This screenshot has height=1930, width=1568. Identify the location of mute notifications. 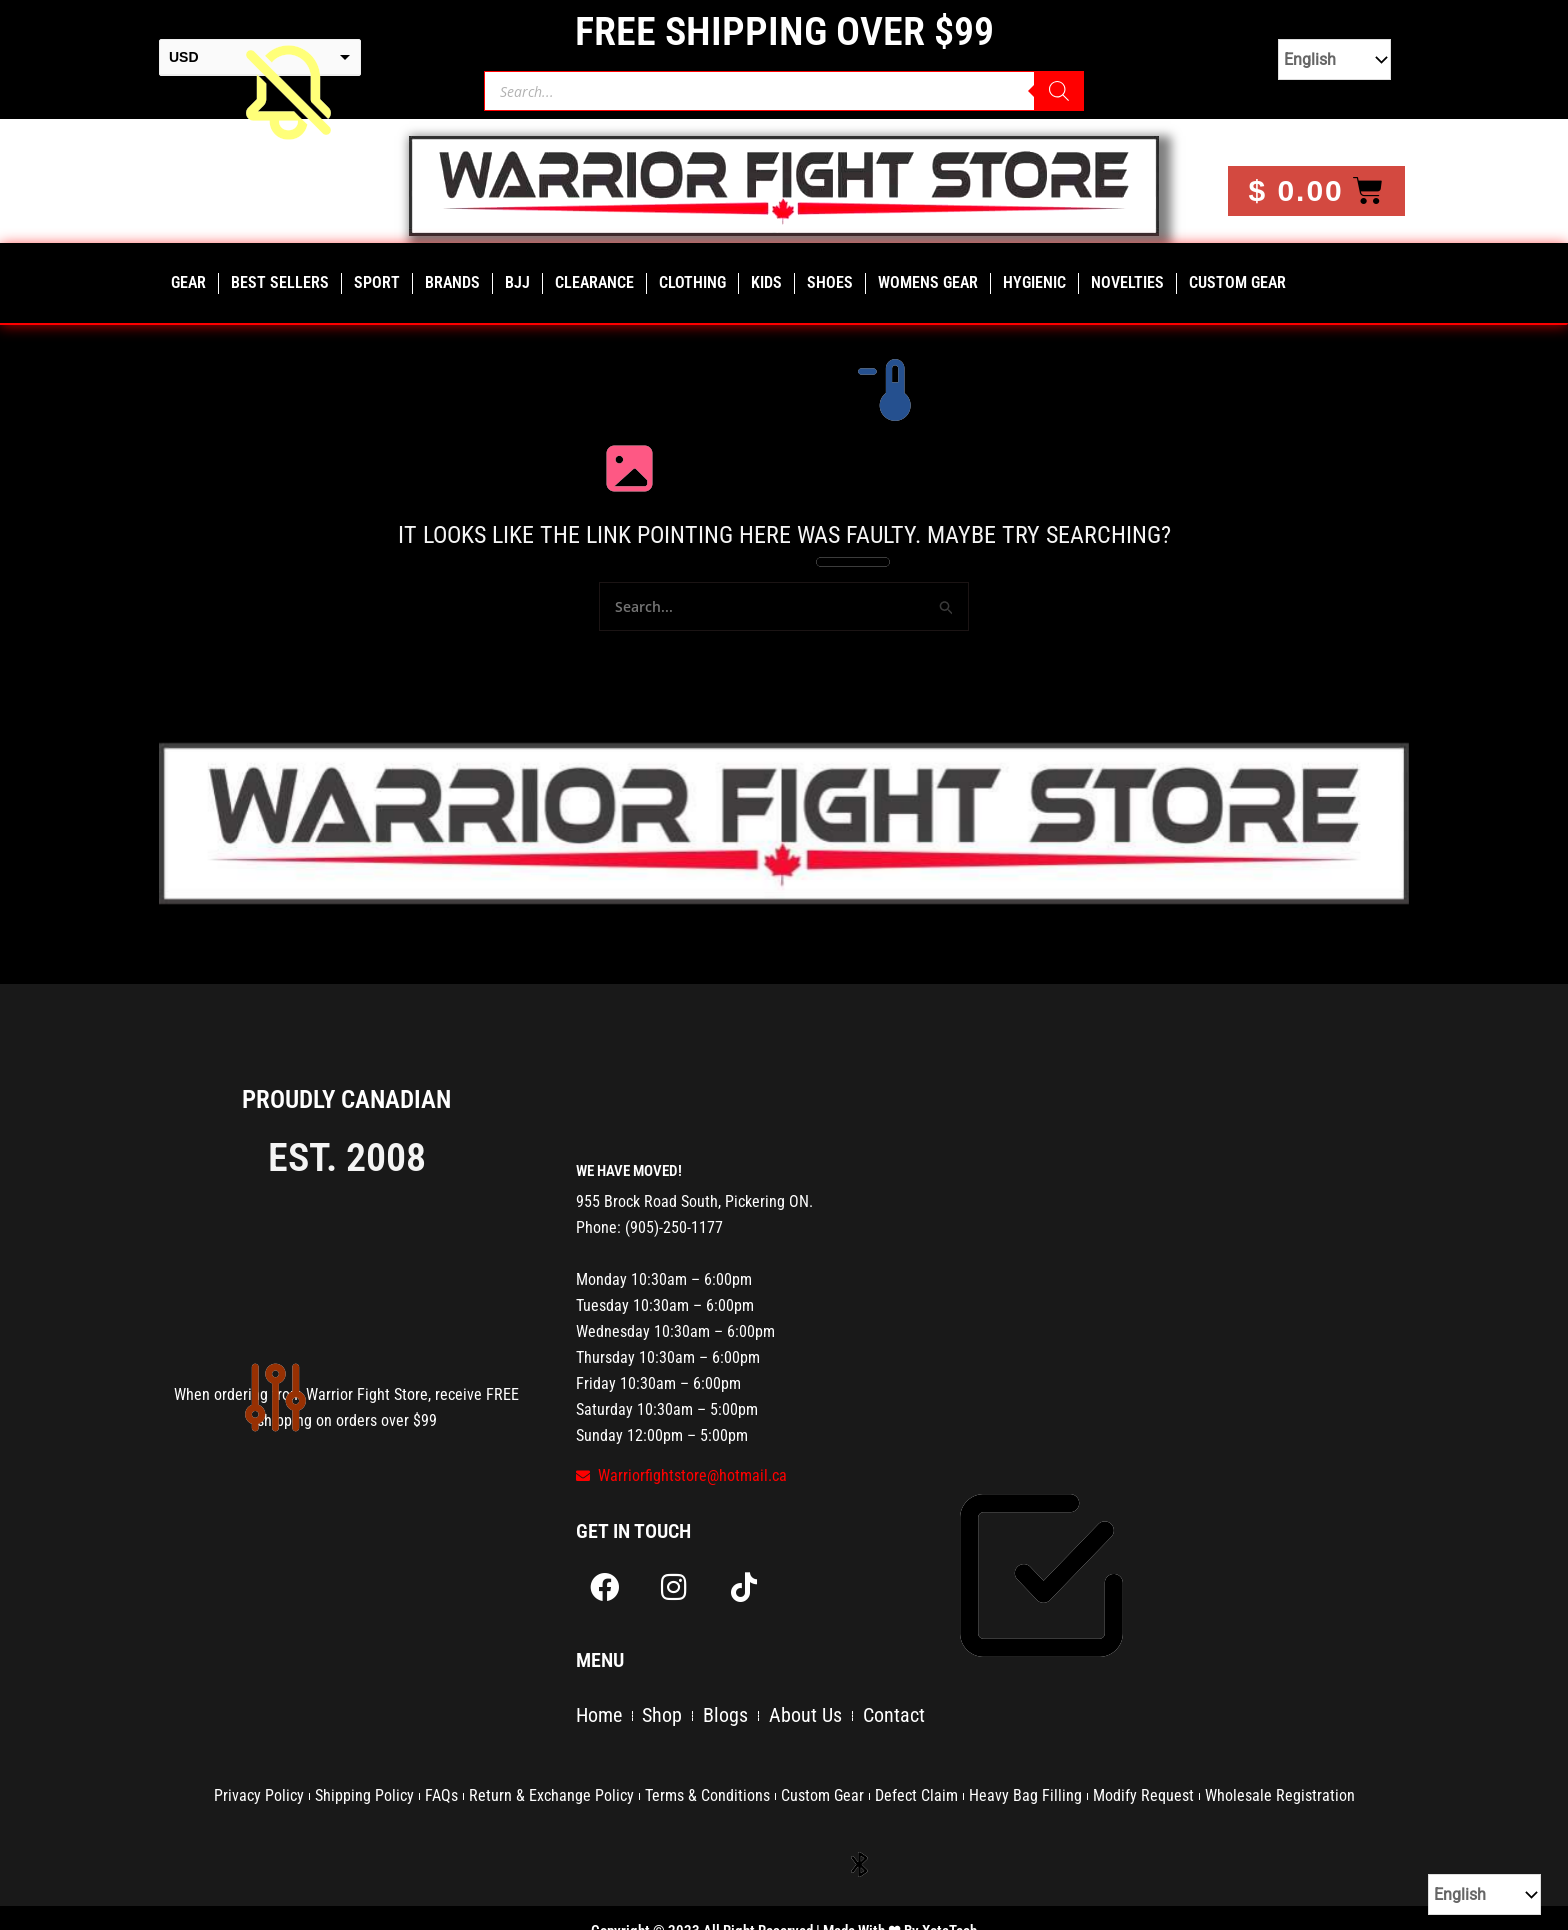
(288, 92).